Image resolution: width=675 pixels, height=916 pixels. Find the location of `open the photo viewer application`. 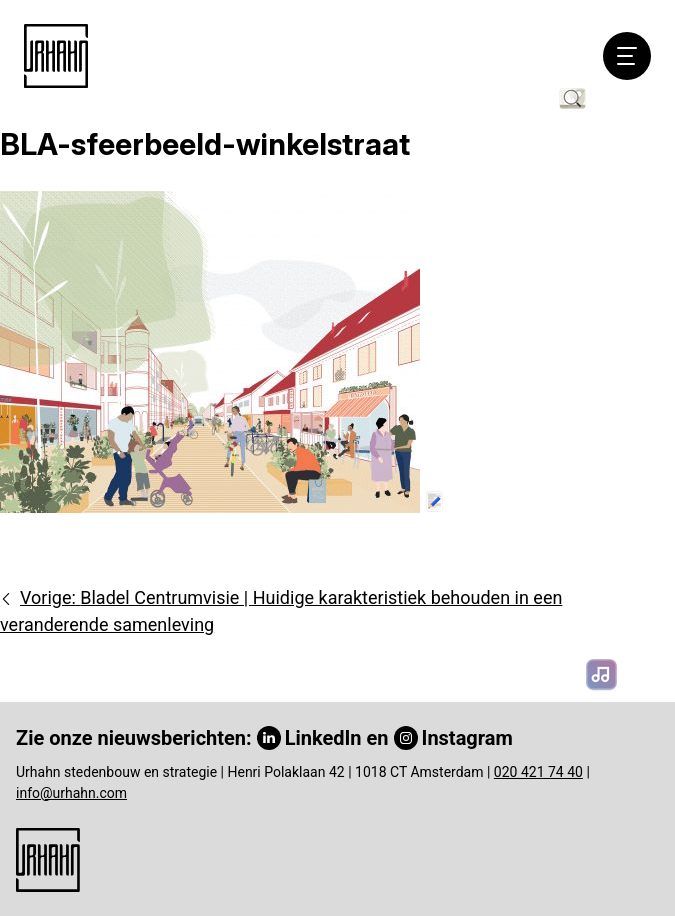

open the photo viewer application is located at coordinates (572, 98).